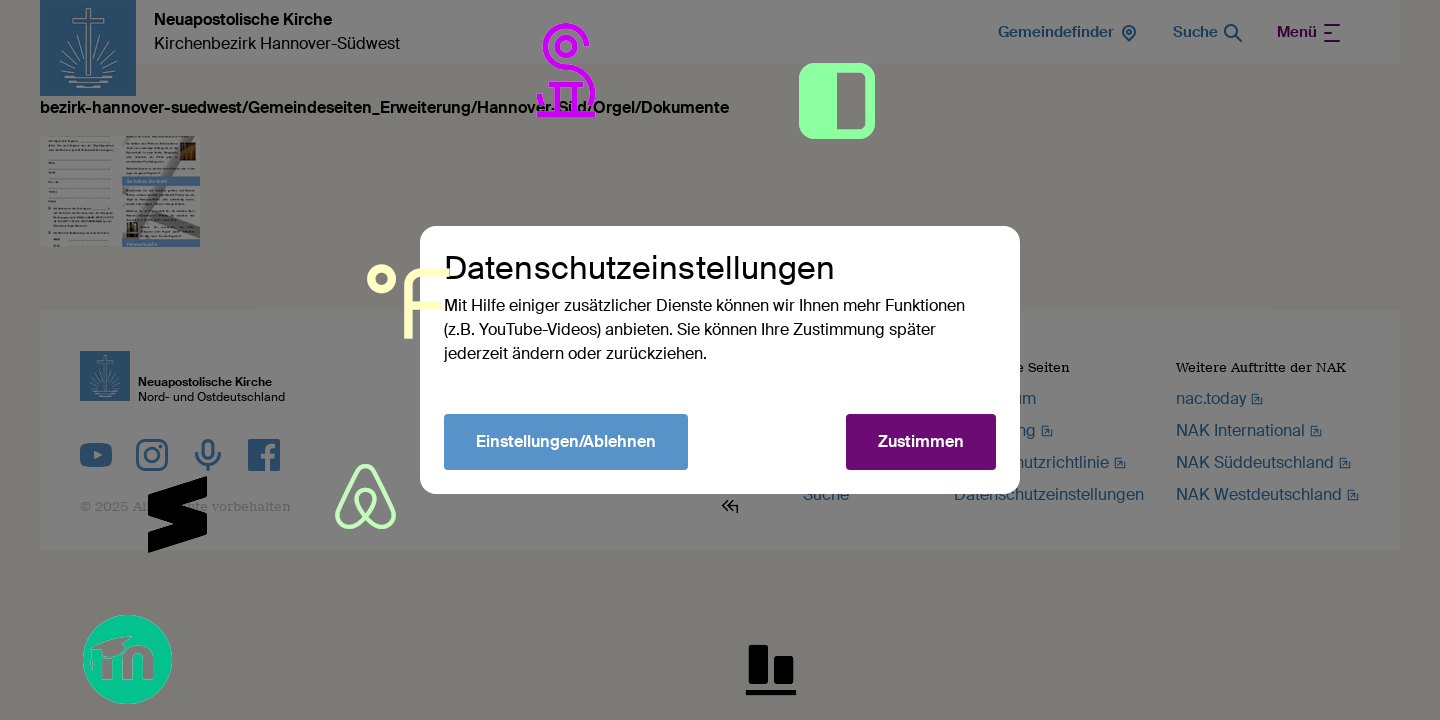 The image size is (1440, 720). I want to click on open Moodle learning management system, so click(127, 659).